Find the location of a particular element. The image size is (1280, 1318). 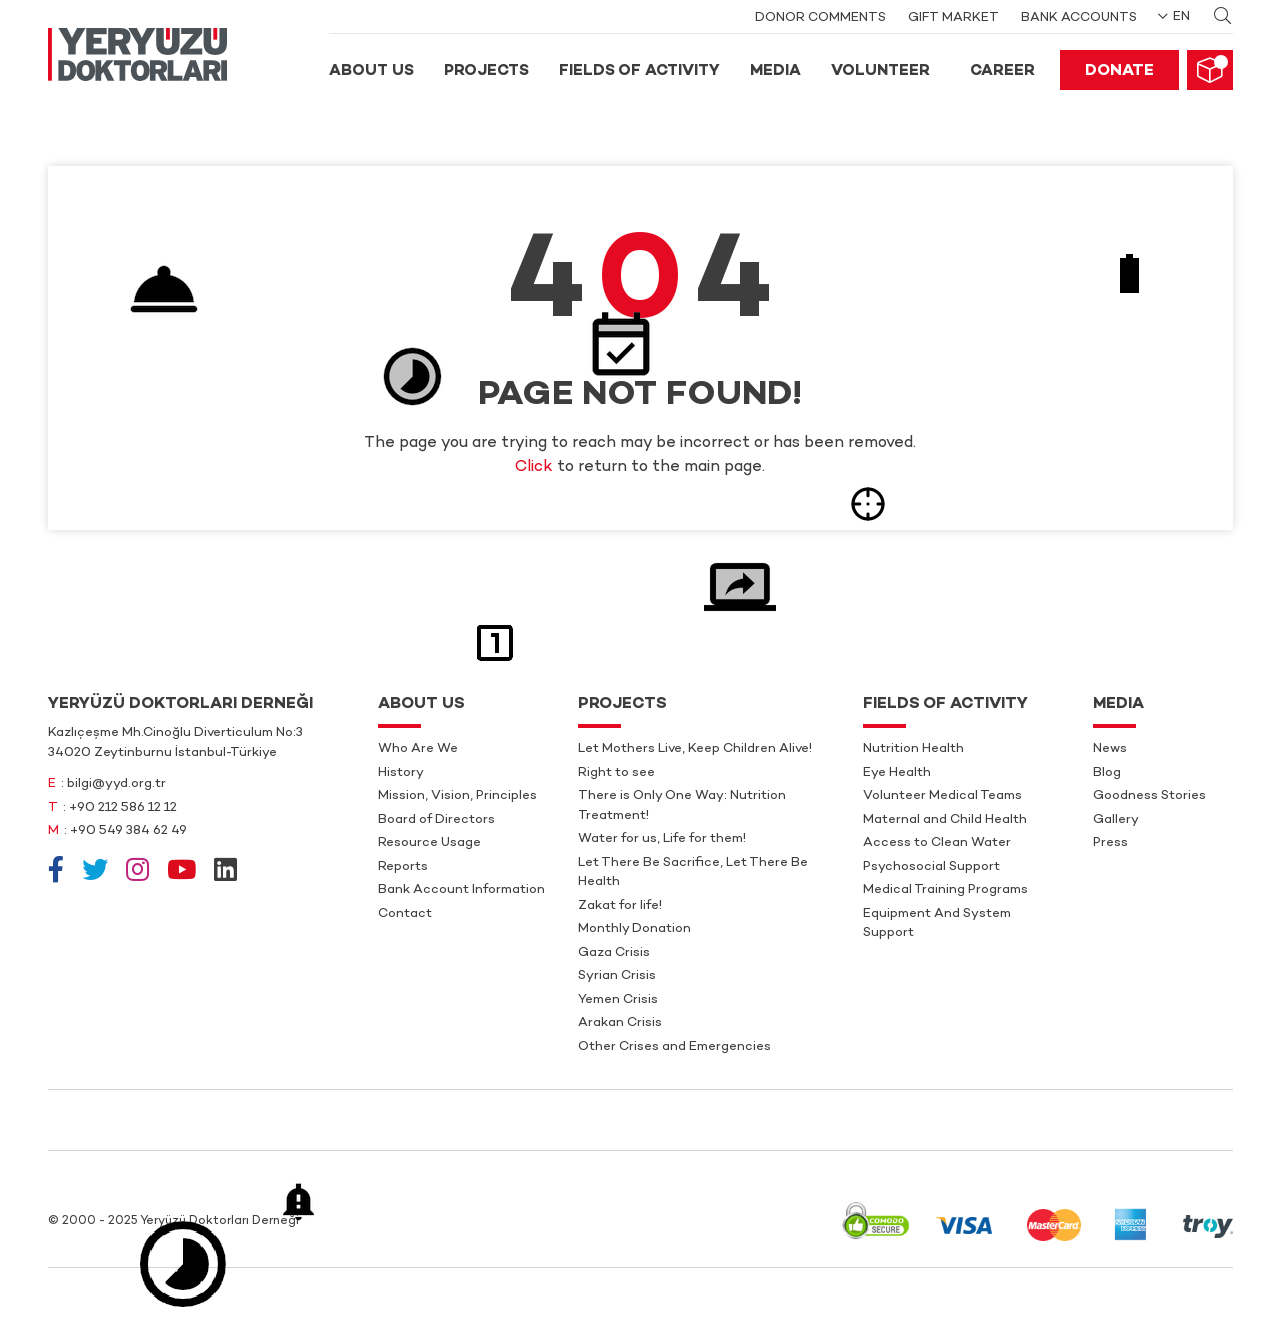

indicates battery is fully charged is located at coordinates (1129, 273).